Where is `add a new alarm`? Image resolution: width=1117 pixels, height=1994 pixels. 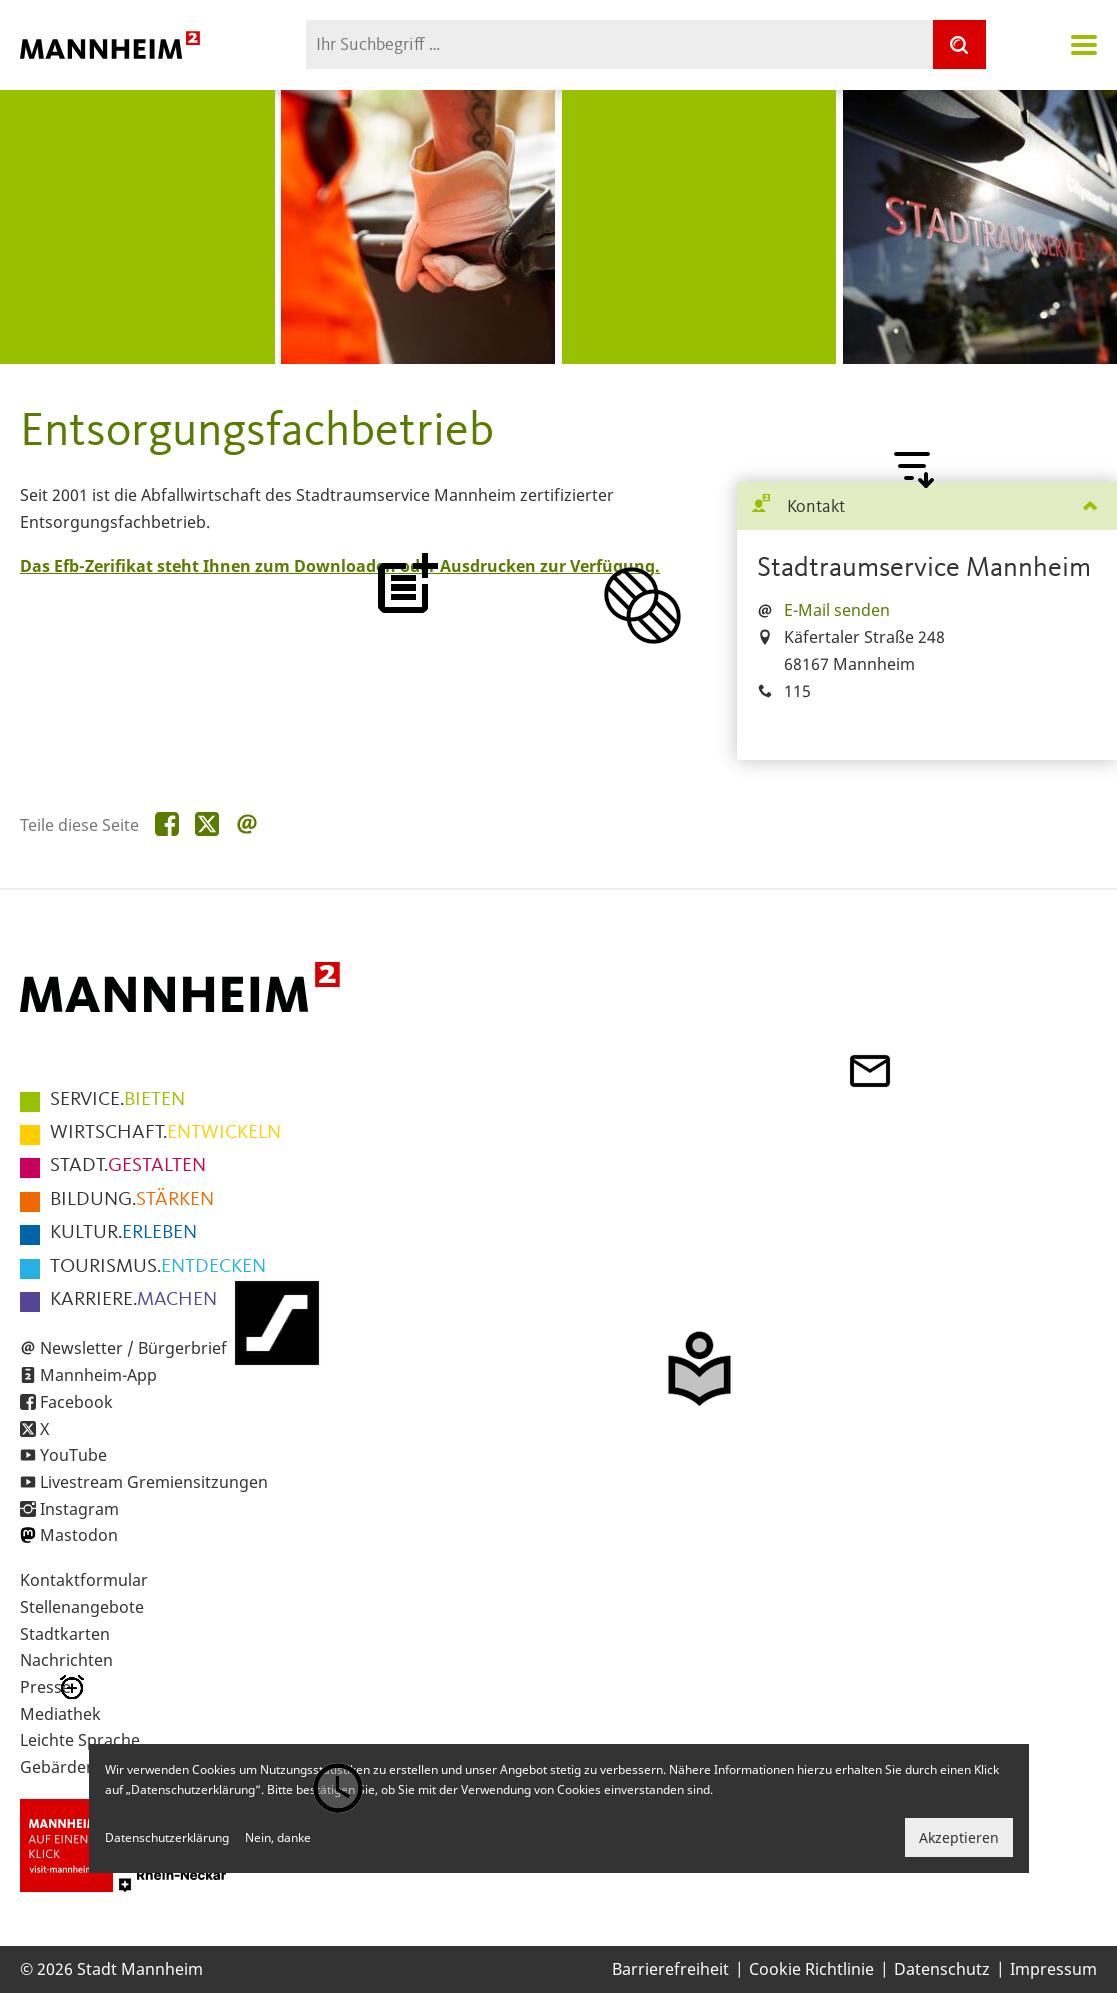 add a new alarm is located at coordinates (72, 1687).